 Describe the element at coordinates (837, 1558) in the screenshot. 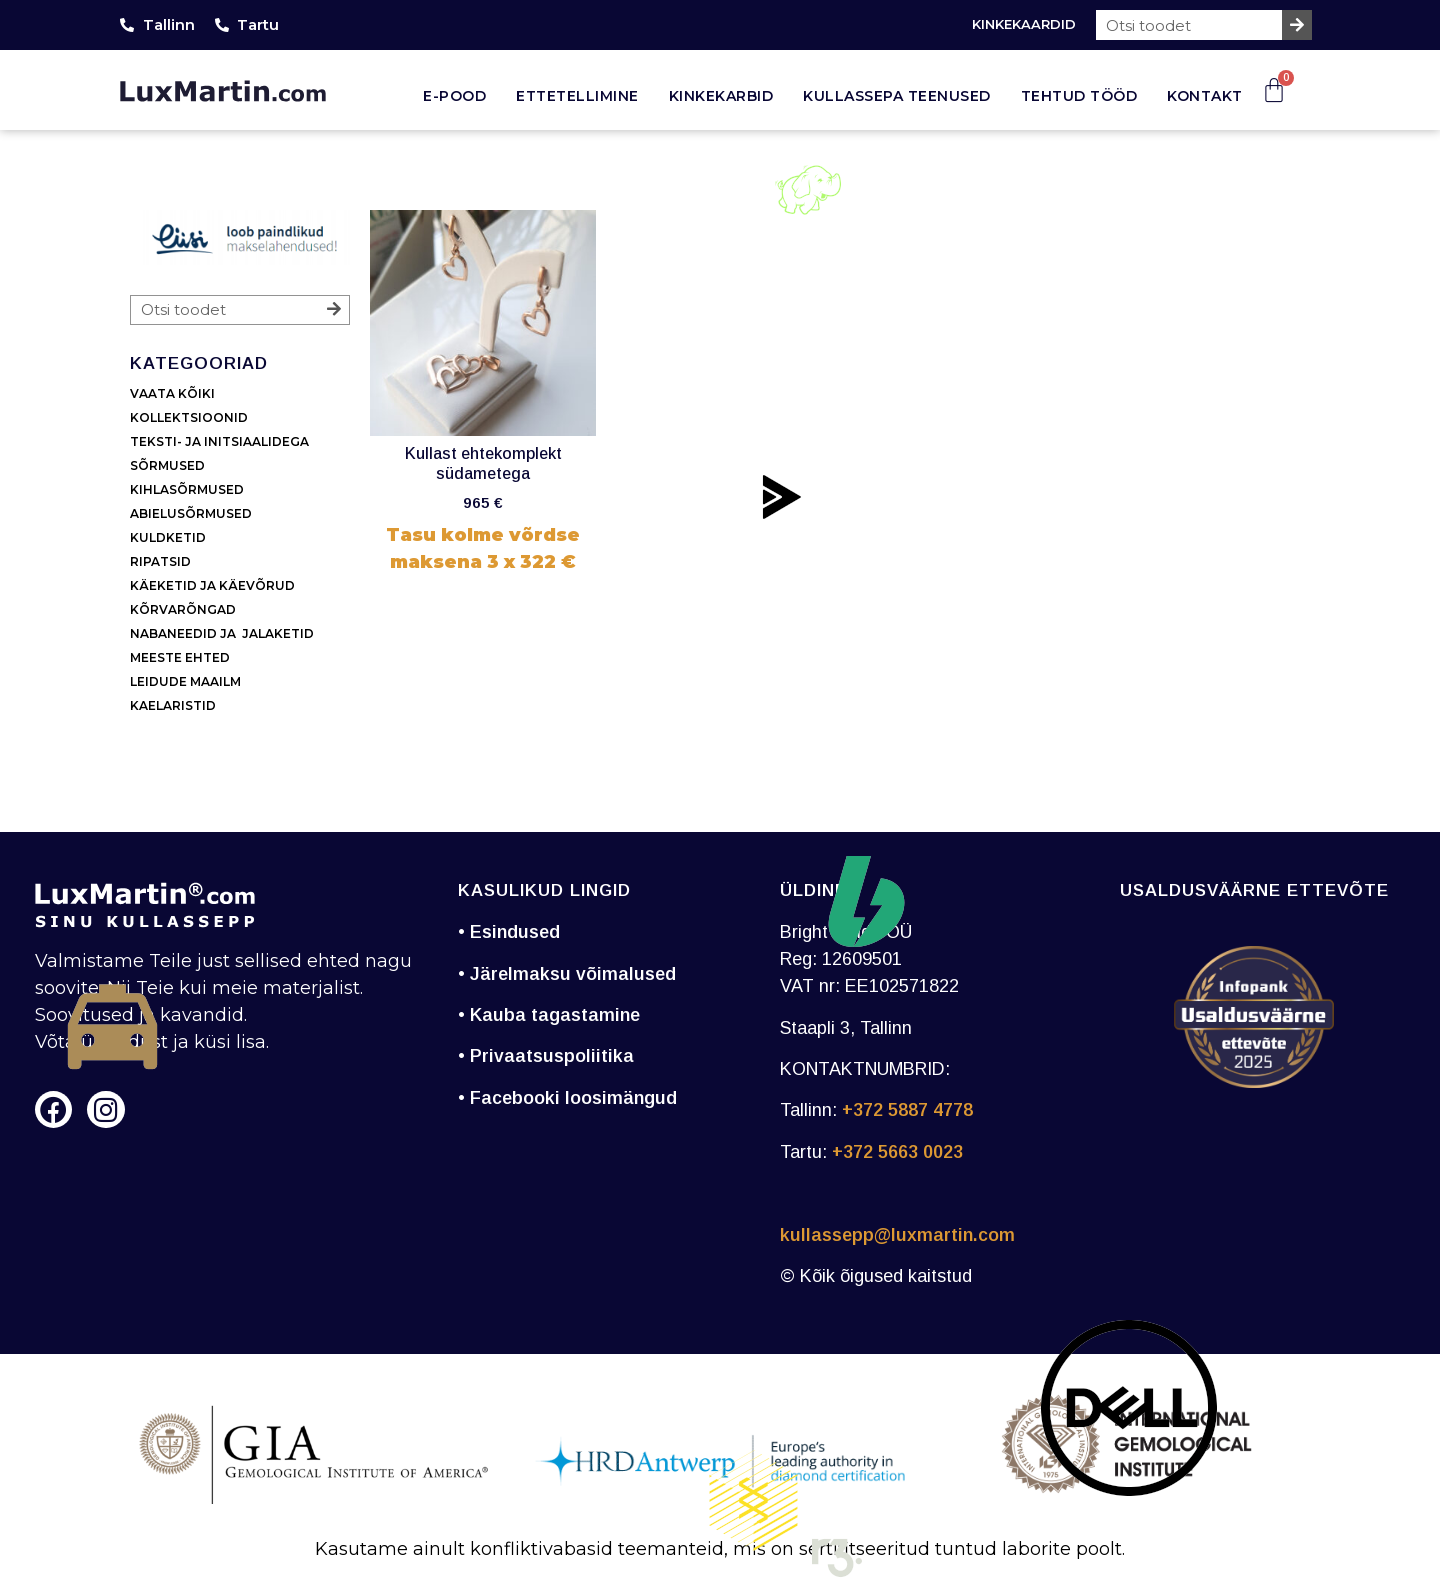

I see `r3 company logo` at that location.